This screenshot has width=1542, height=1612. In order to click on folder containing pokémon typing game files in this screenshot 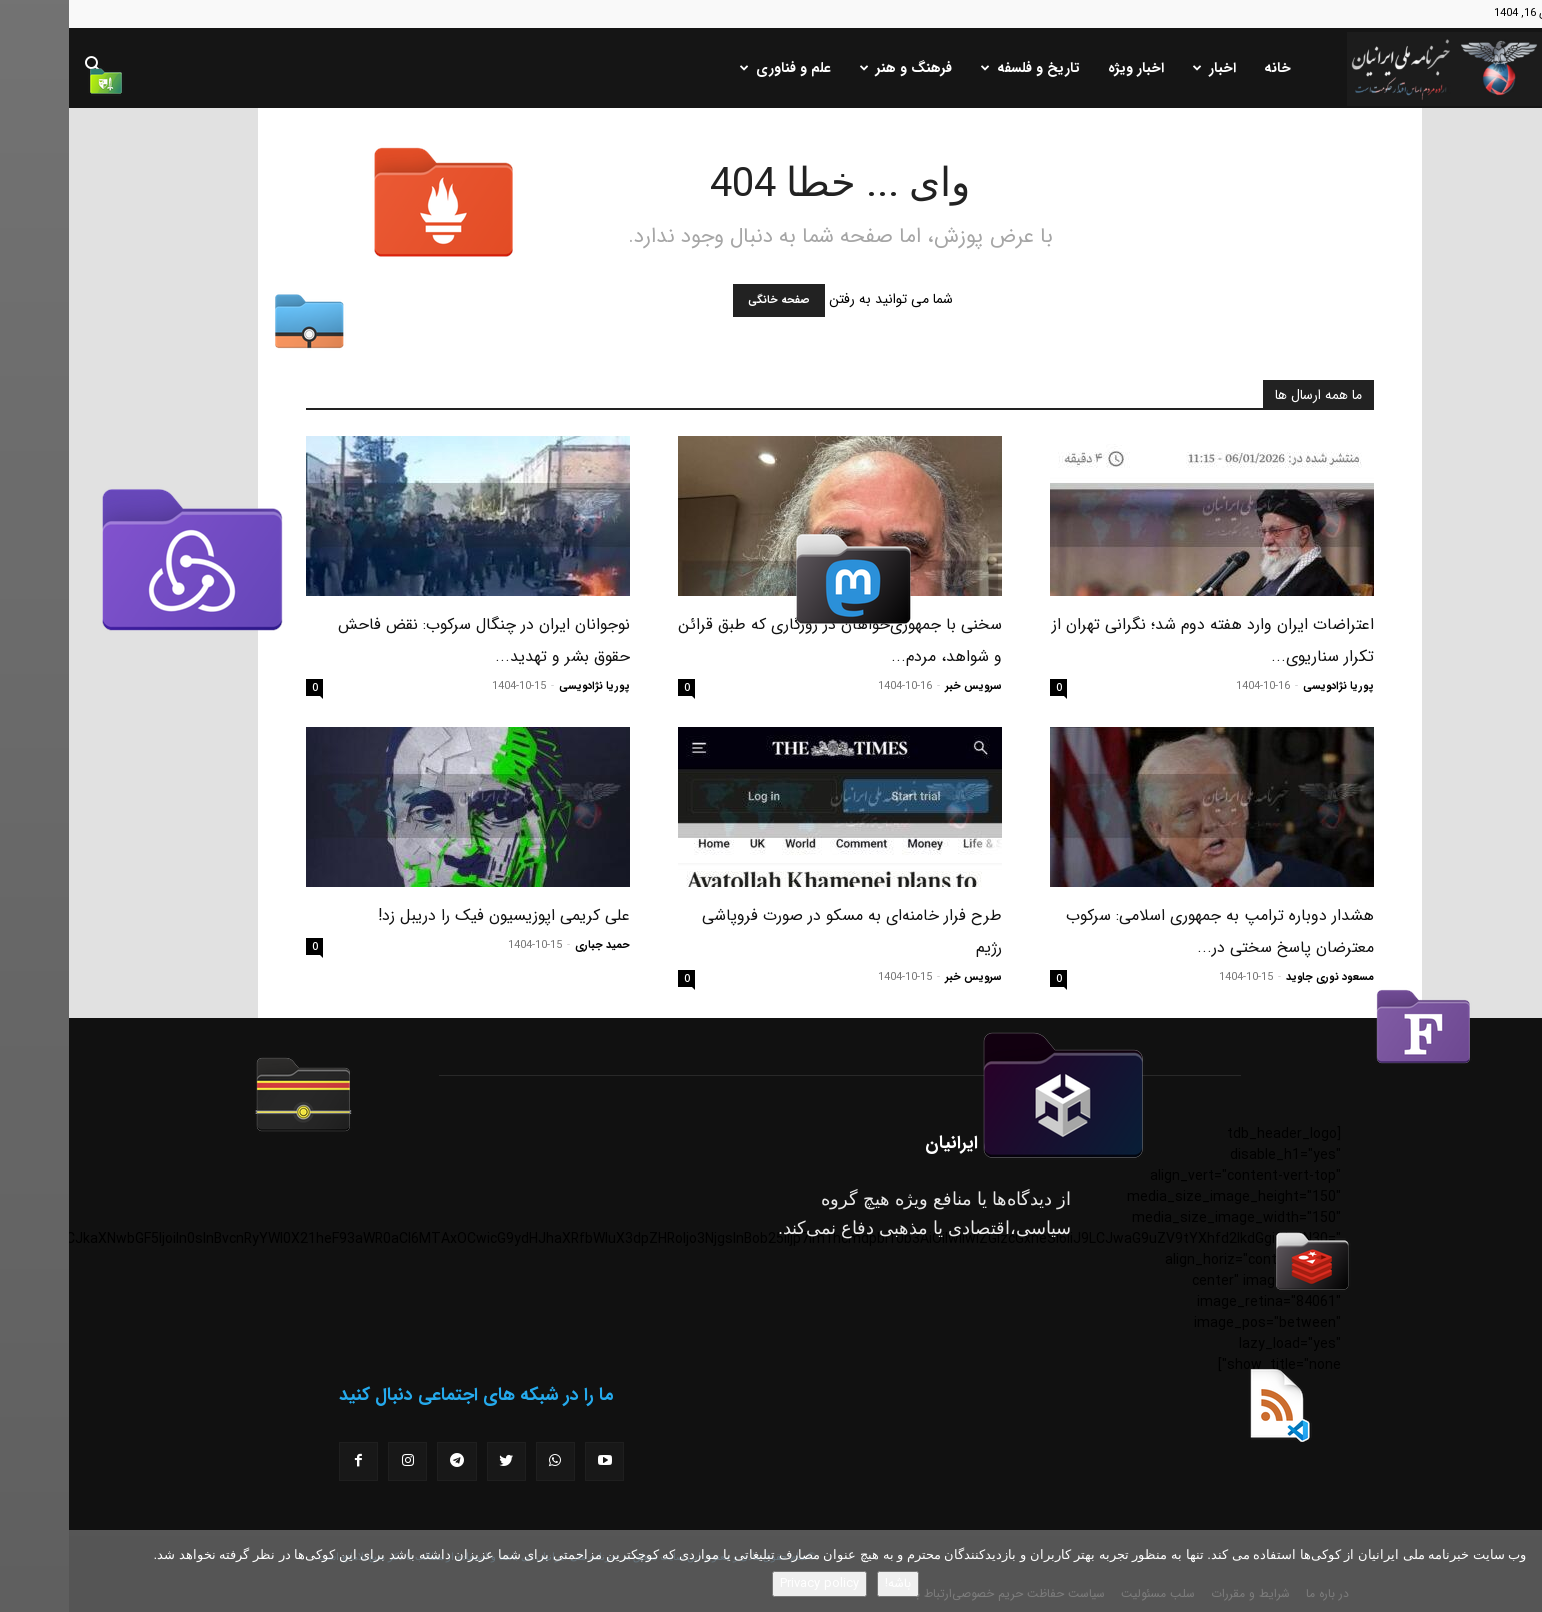, I will do `click(309, 323)`.